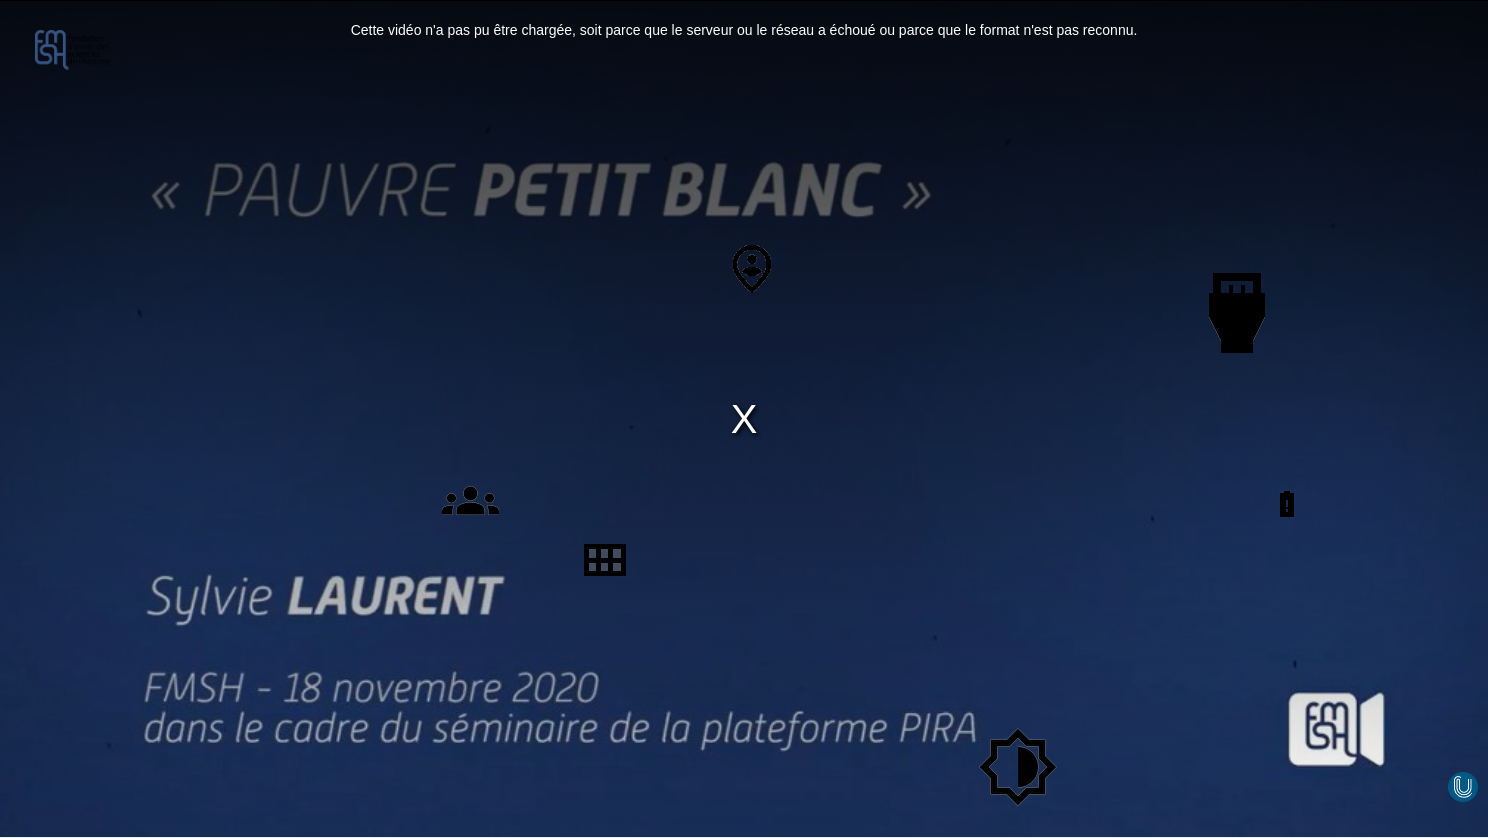  I want to click on view or manage groups, so click(470, 500).